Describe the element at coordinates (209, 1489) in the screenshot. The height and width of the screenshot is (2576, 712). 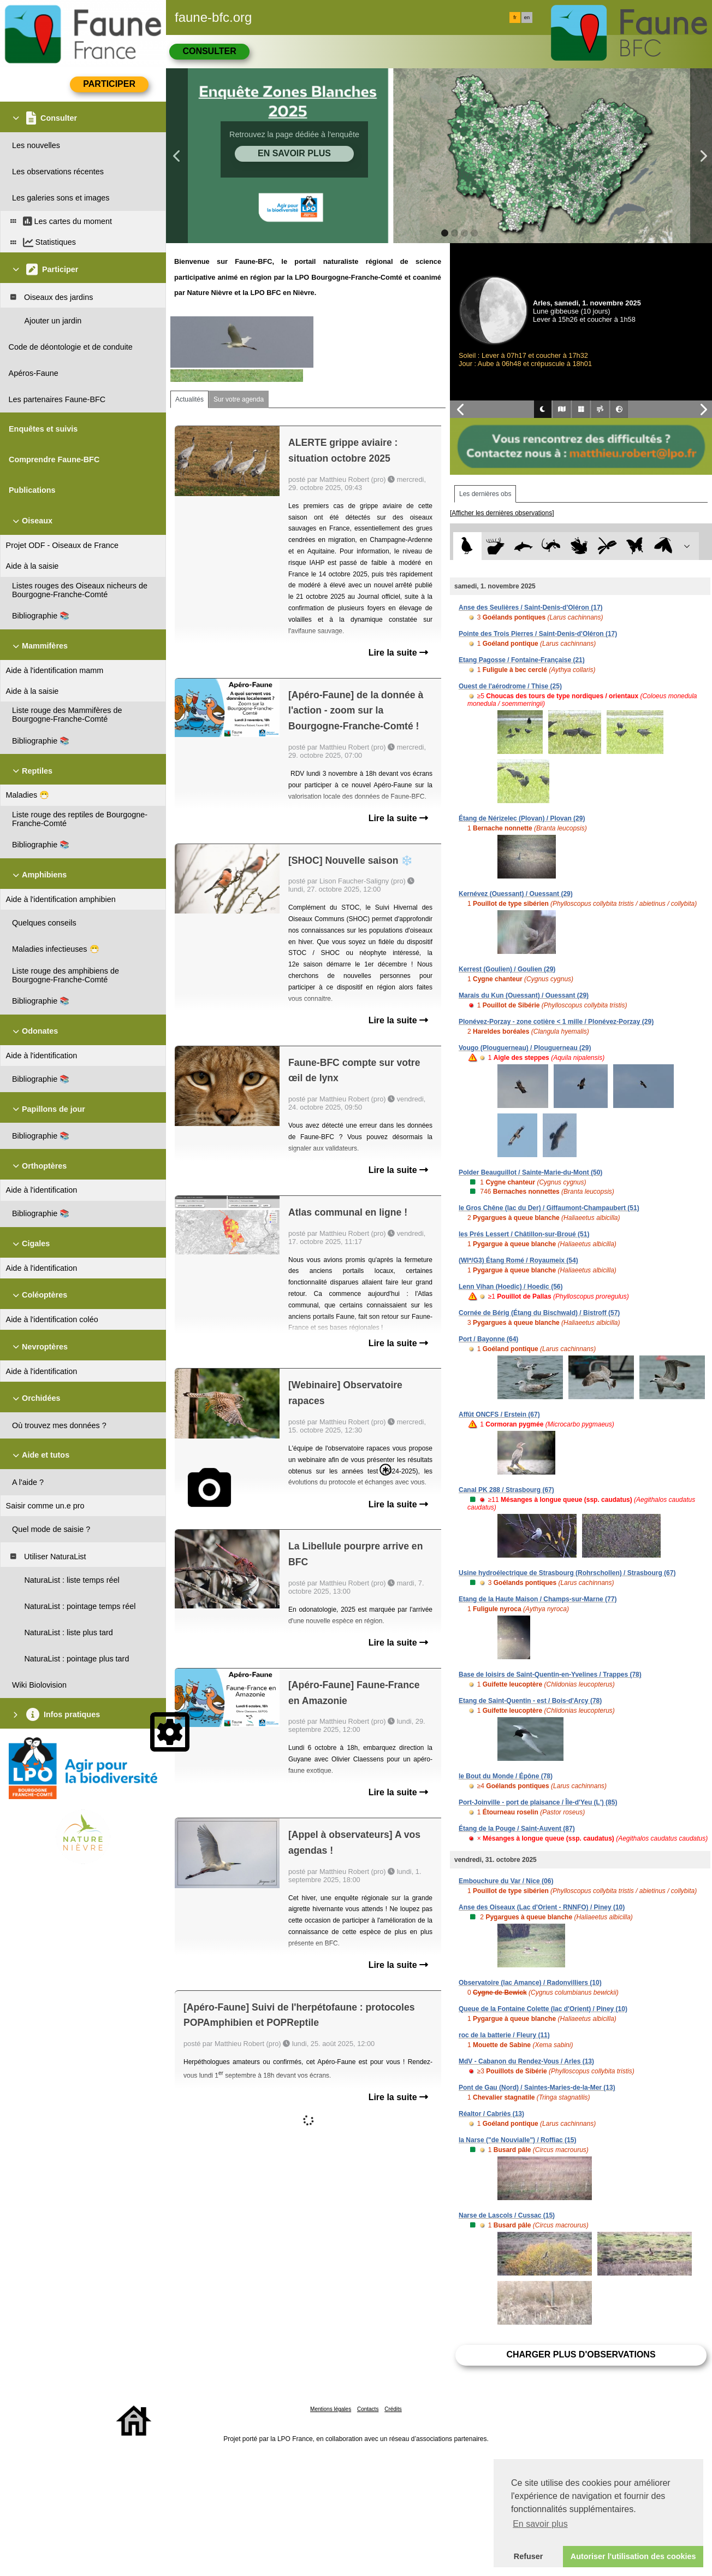
I see `take a photo` at that location.